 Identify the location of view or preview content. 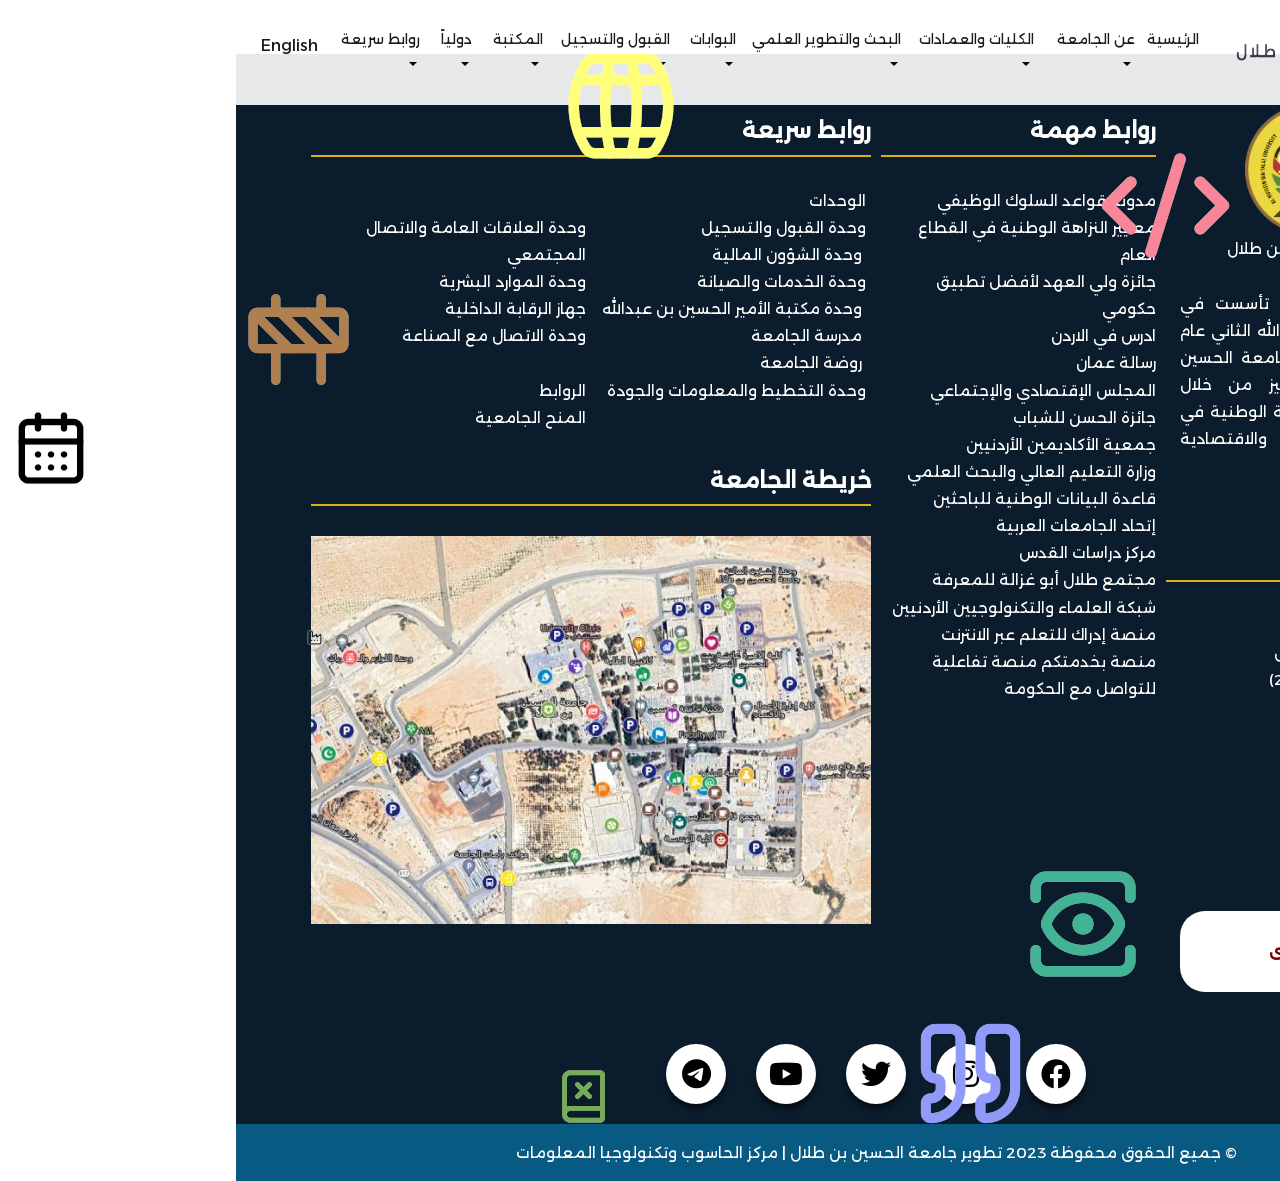
(1083, 924).